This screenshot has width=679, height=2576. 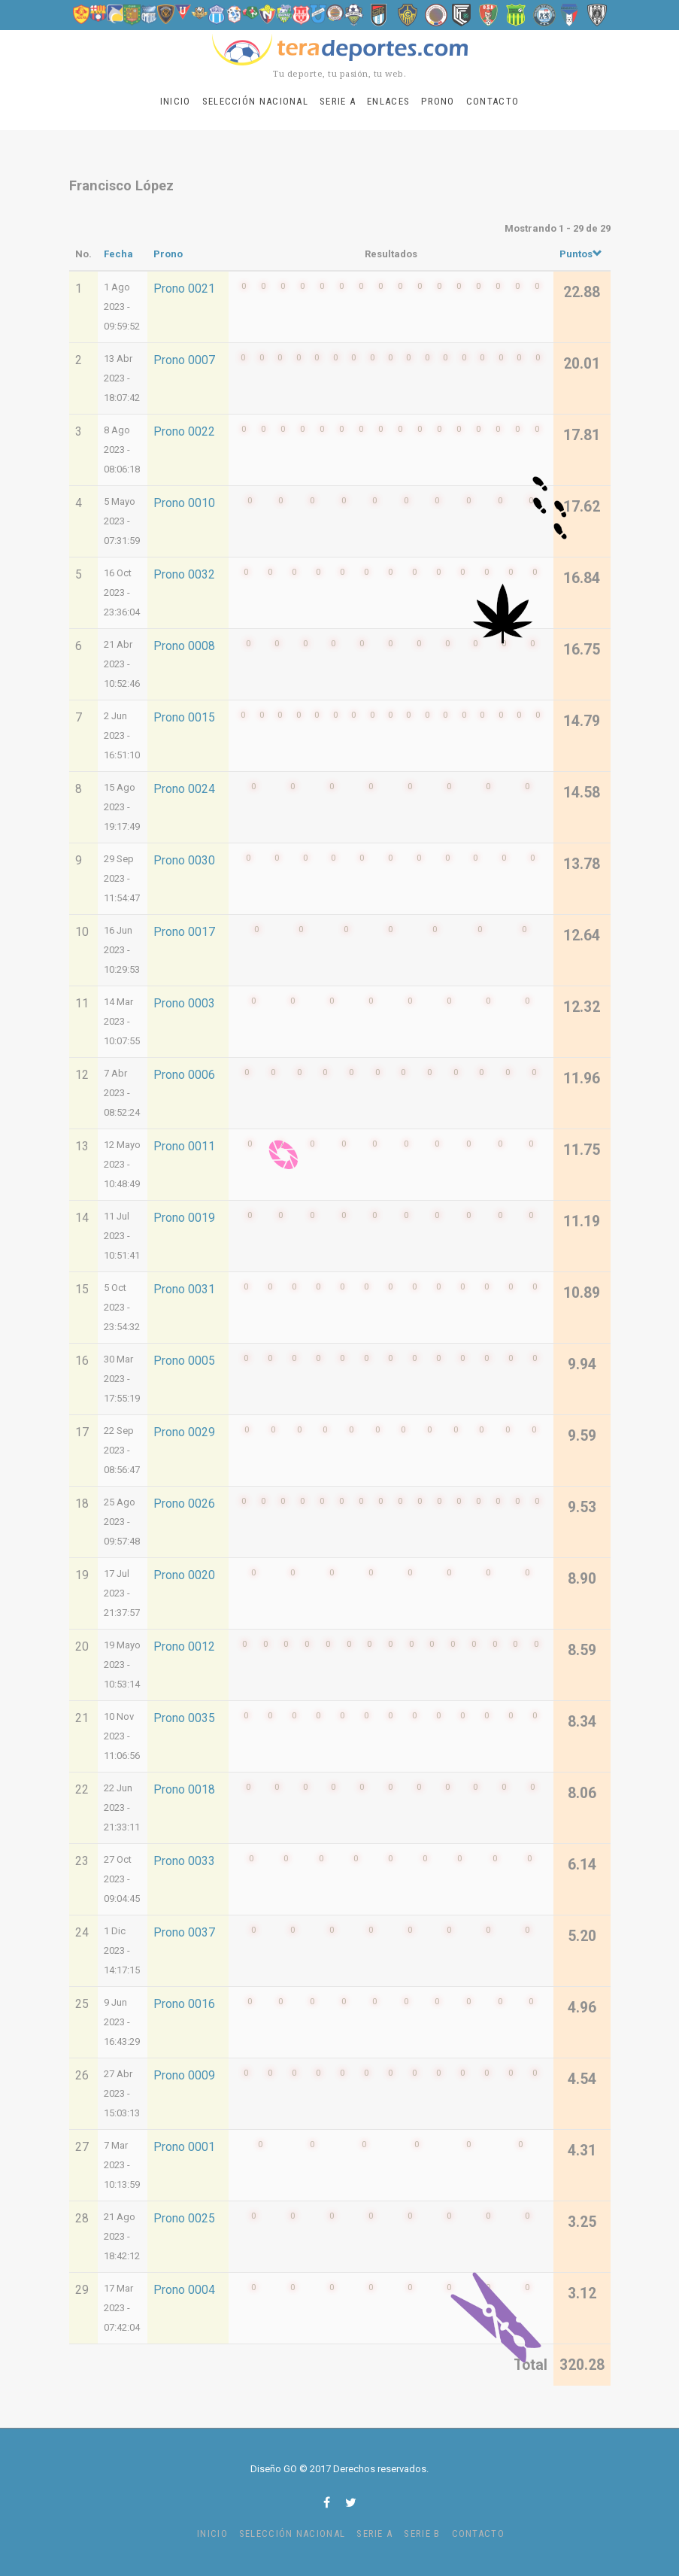 What do you see at coordinates (496, 2317) in the screenshot?
I see `pin or clip an item for later reference` at bounding box center [496, 2317].